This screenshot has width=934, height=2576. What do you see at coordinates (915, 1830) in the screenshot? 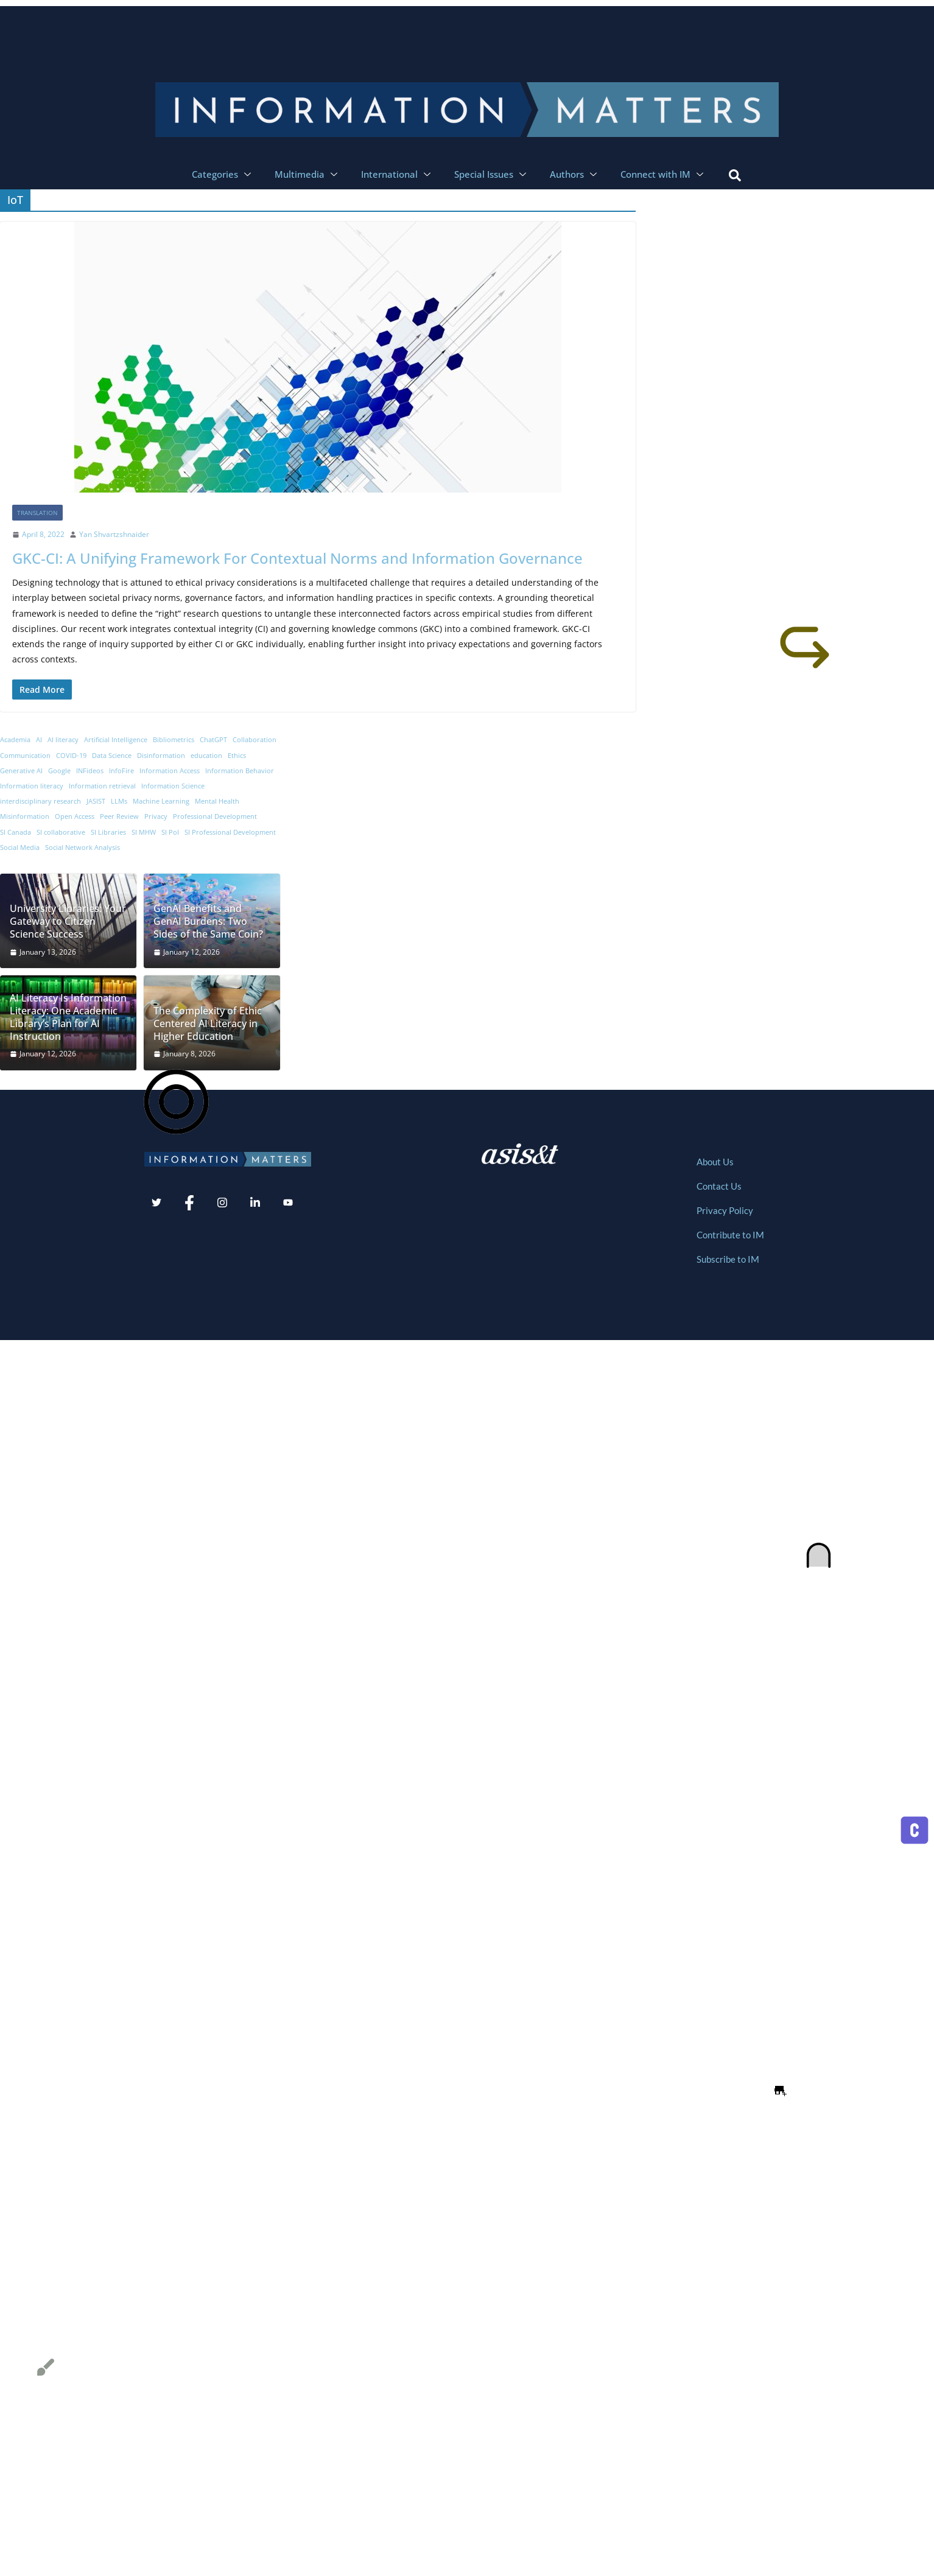
I see `indicates a "C" grade or rating` at bounding box center [915, 1830].